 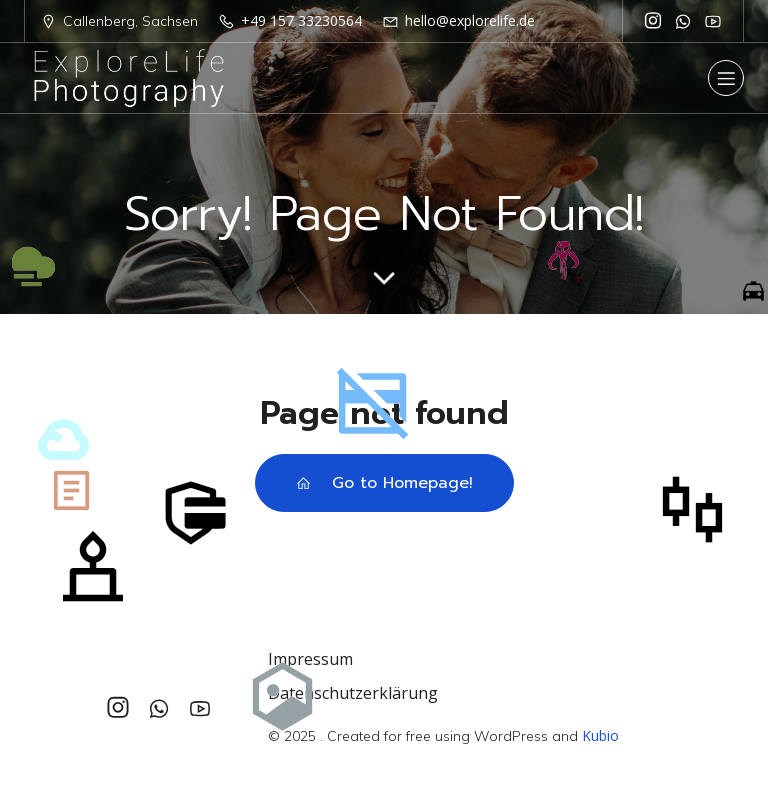 What do you see at coordinates (63, 439) in the screenshot?
I see `access Google Cloud services` at bounding box center [63, 439].